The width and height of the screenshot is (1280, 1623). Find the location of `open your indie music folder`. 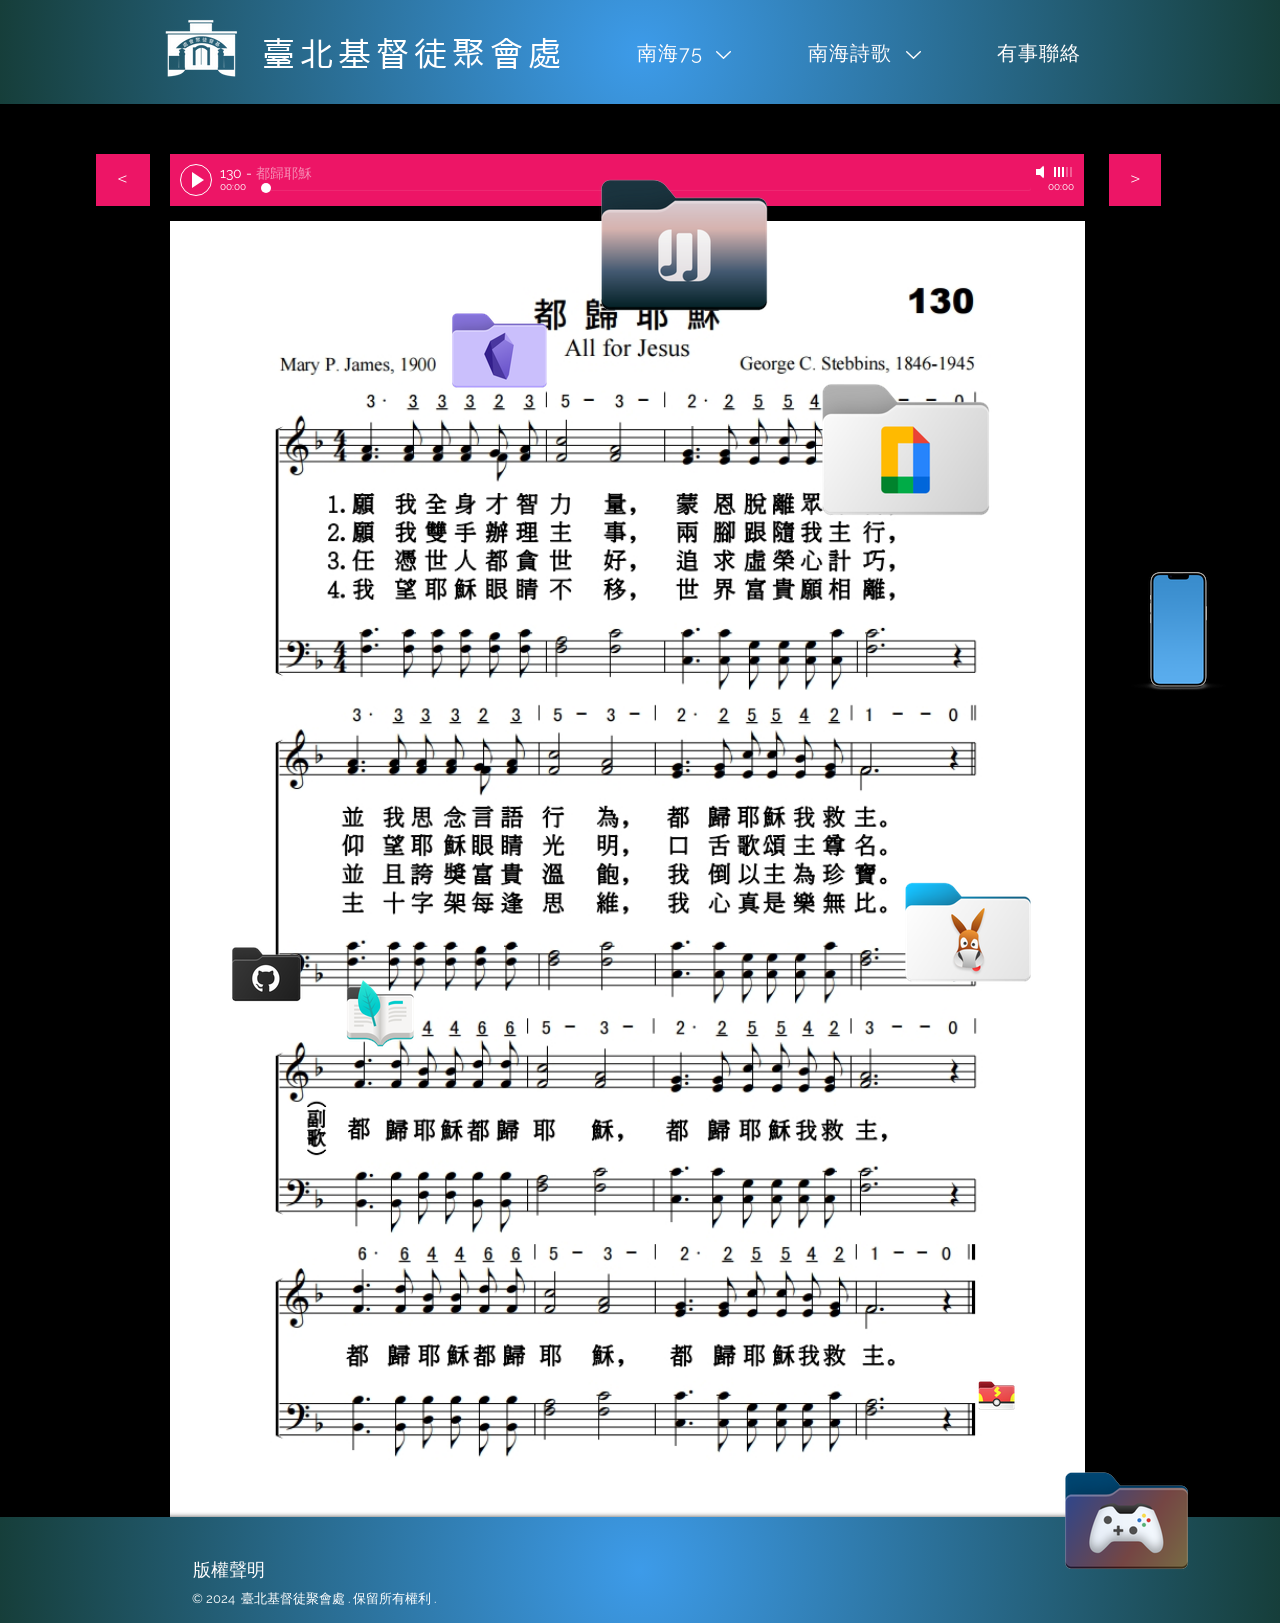

open your indie music folder is located at coordinates (683, 249).